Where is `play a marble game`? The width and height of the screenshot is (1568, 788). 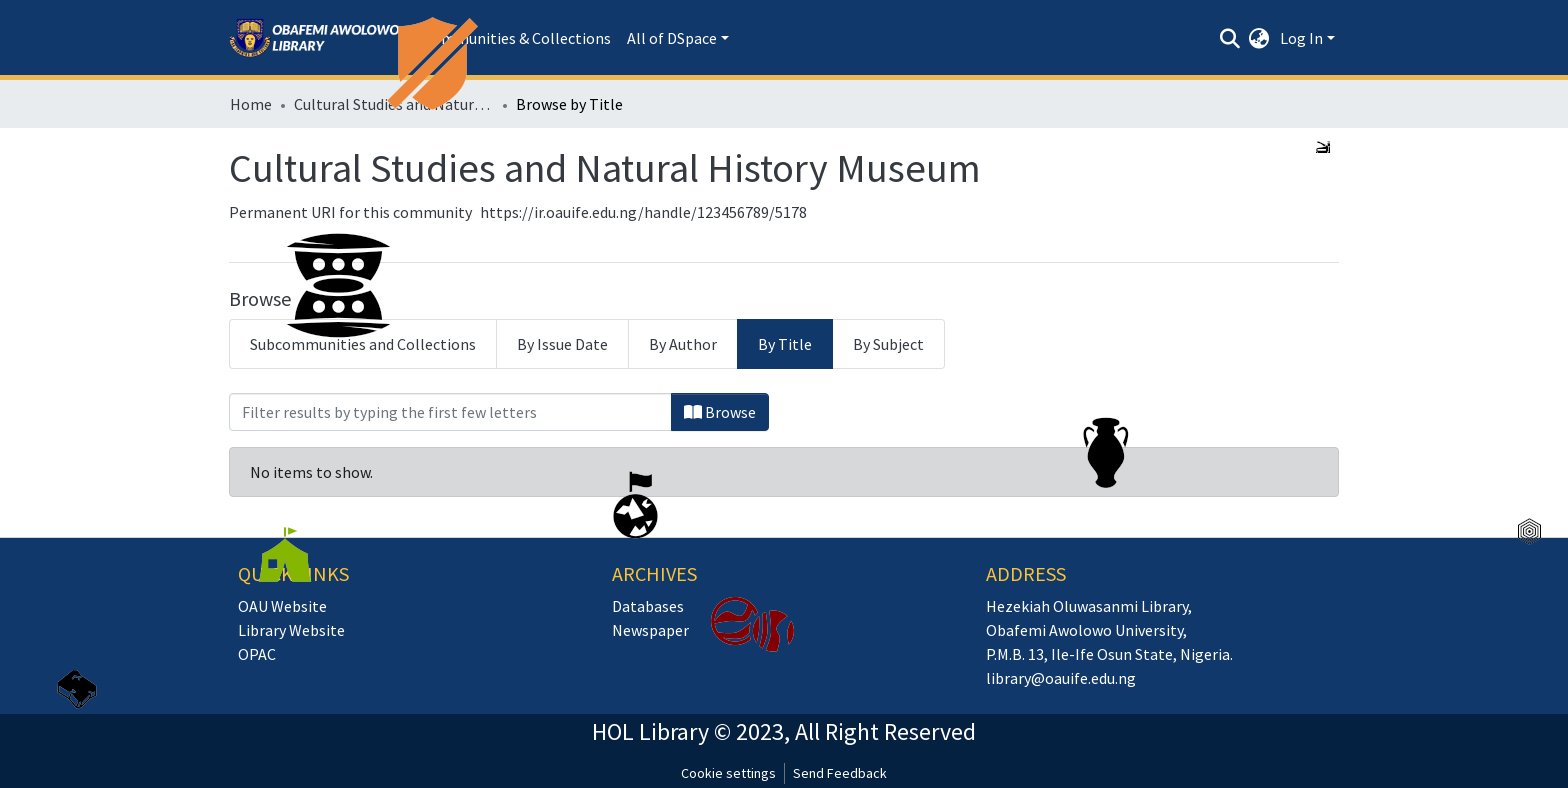
play a marble game is located at coordinates (752, 613).